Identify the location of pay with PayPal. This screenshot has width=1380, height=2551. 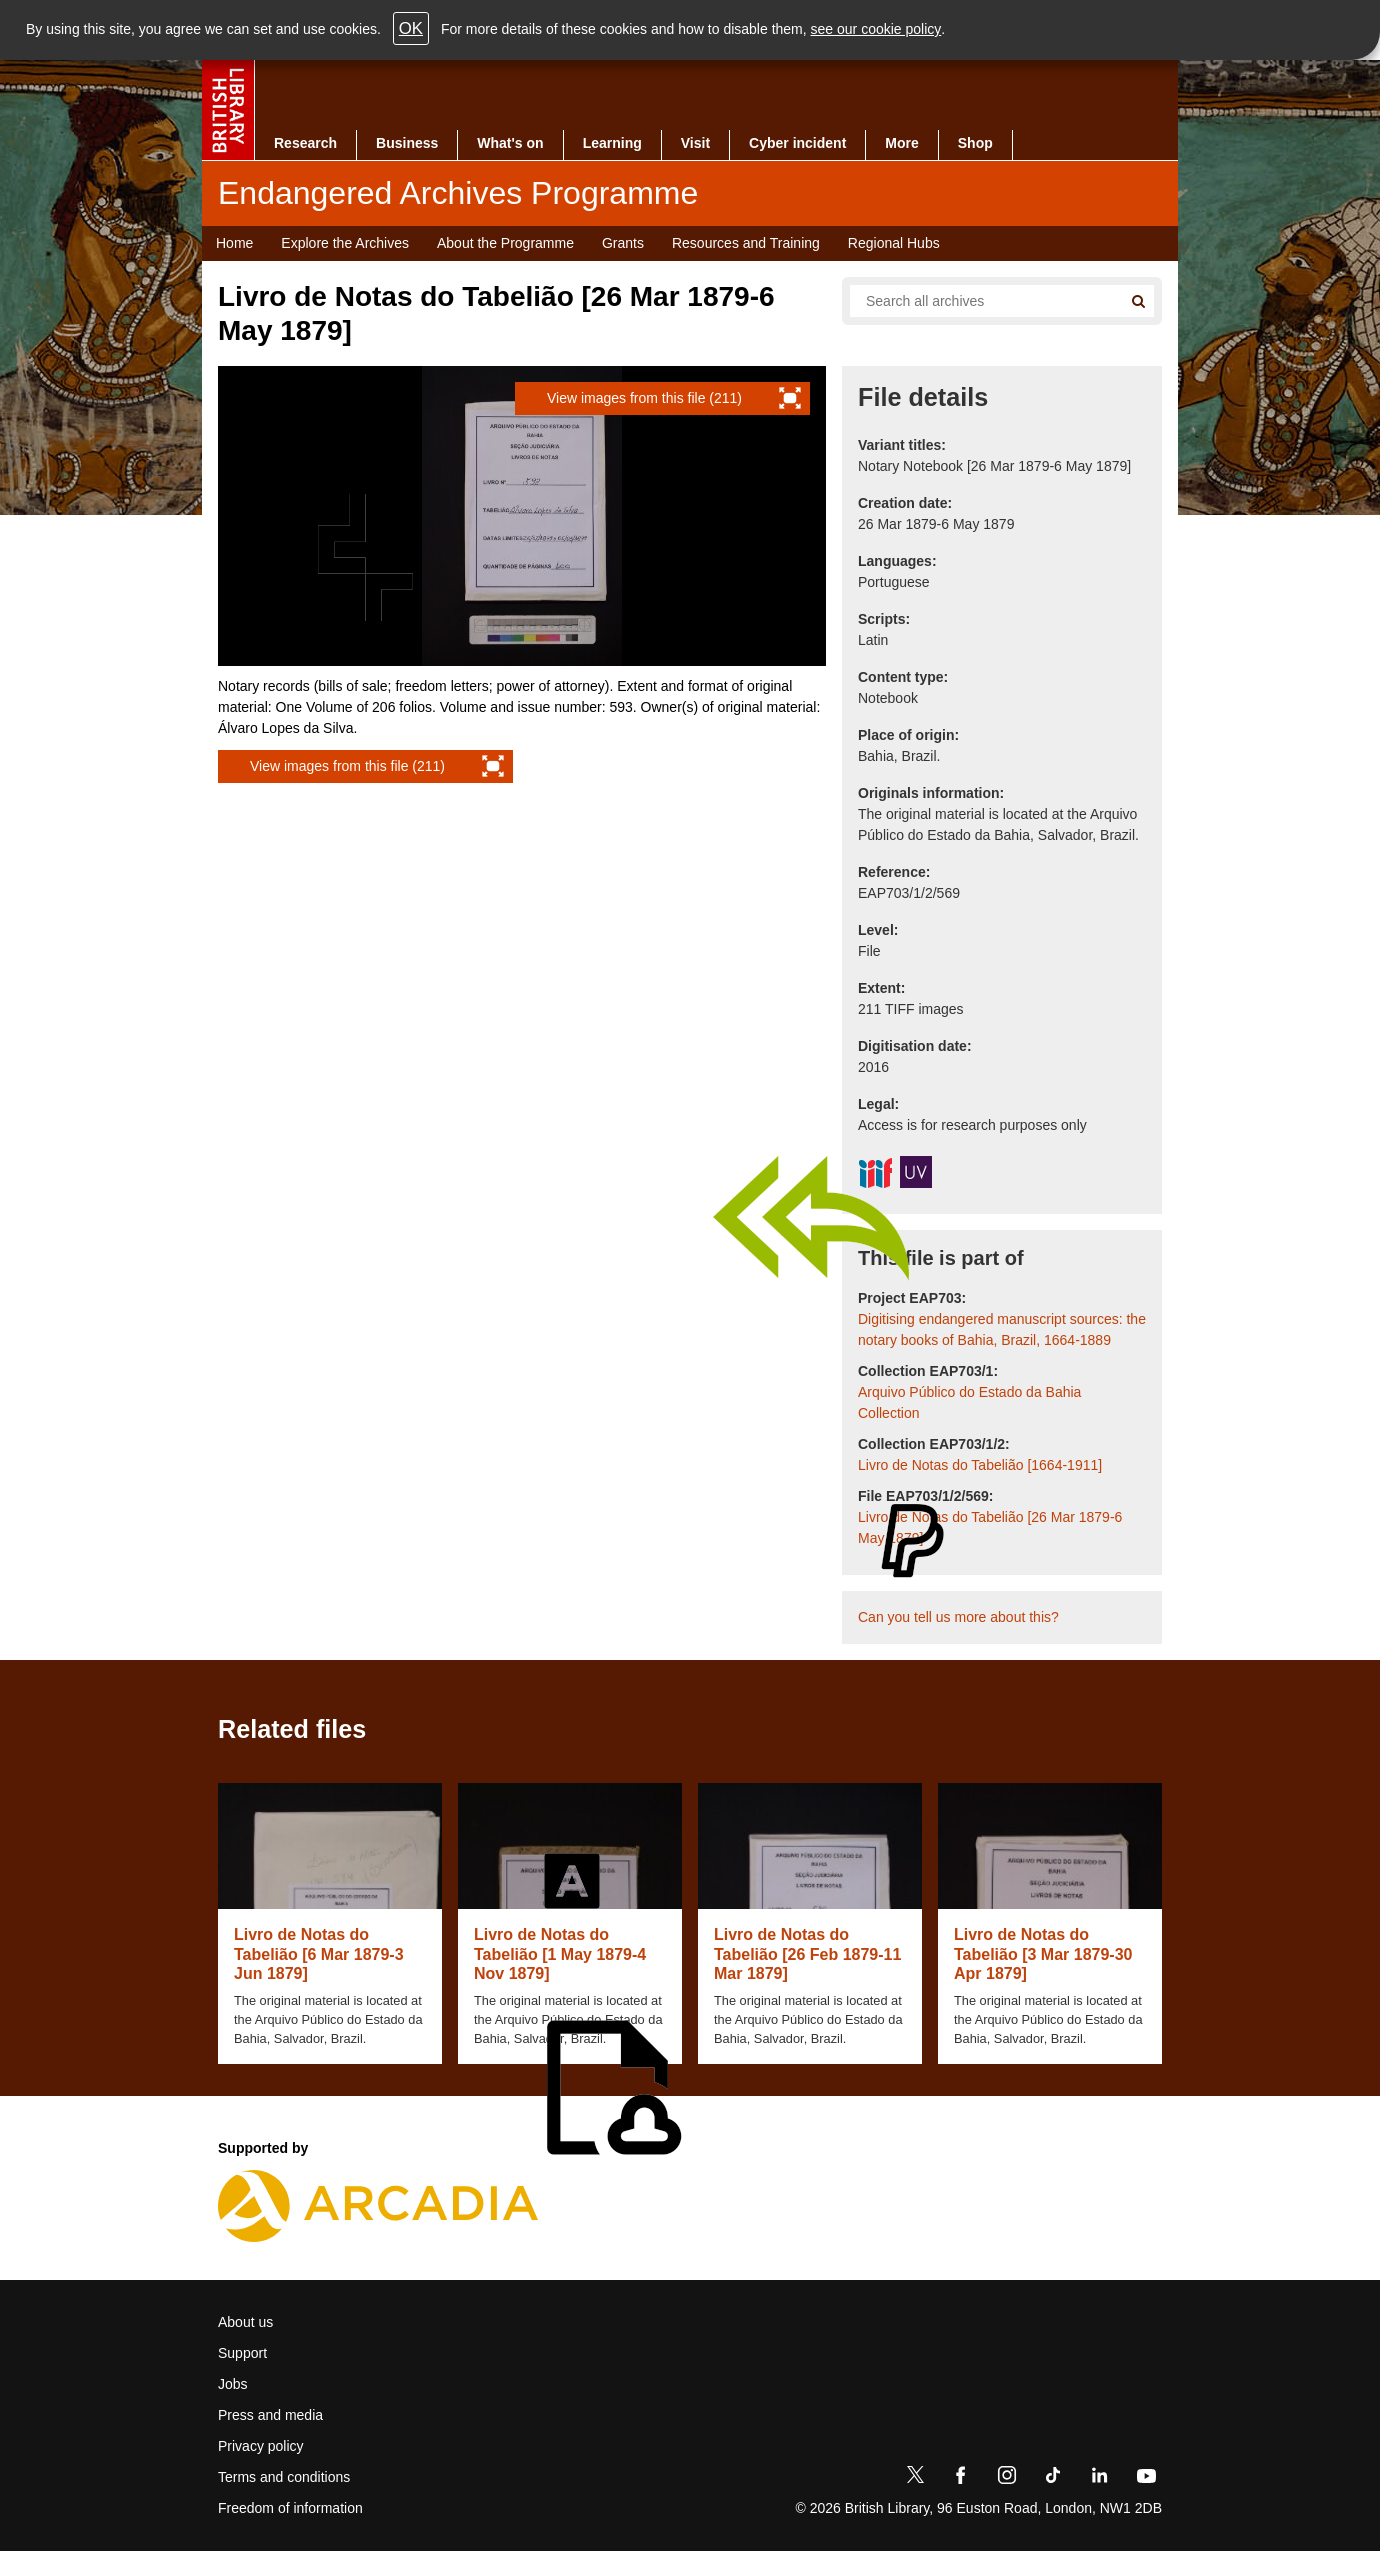
(913, 1539).